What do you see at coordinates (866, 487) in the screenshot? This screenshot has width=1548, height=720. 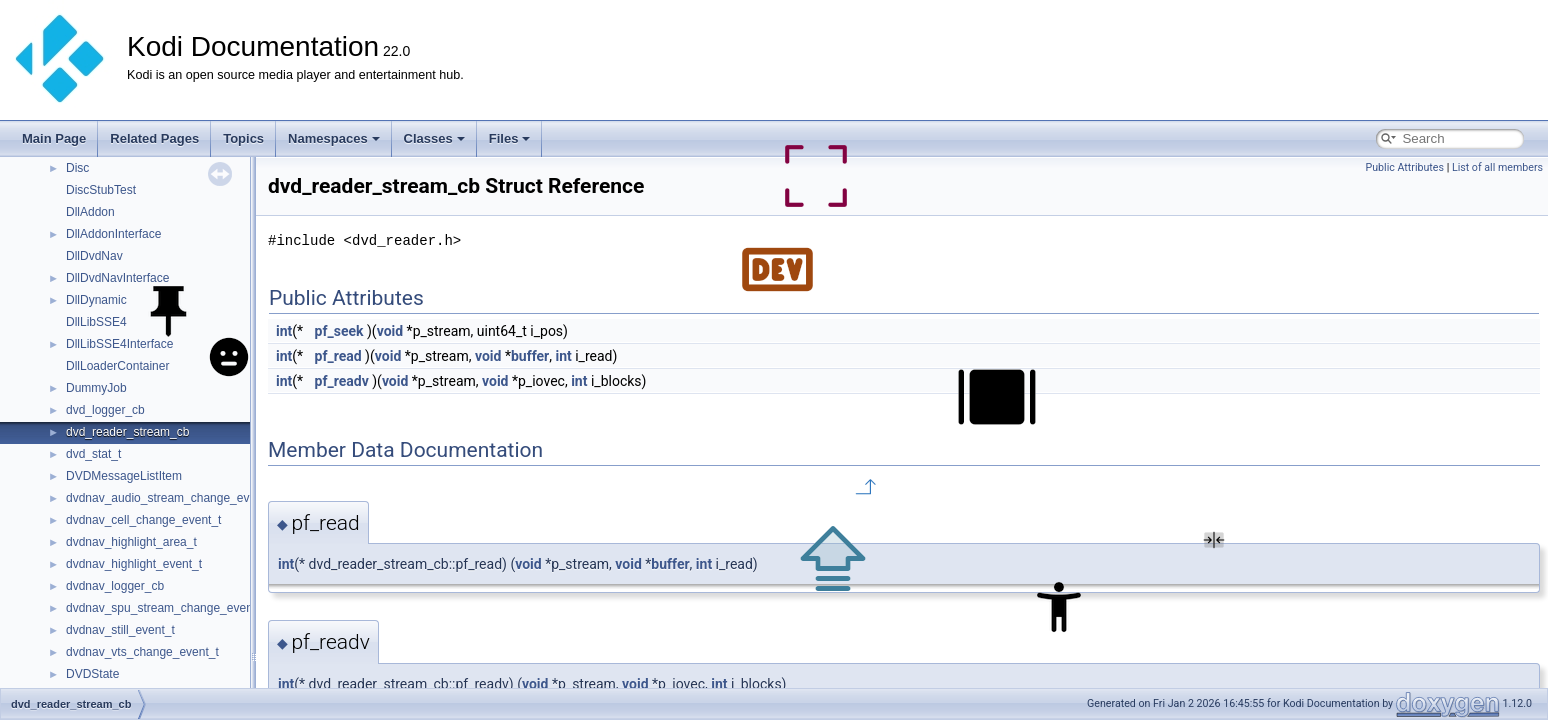 I see `move item up and to the right` at bounding box center [866, 487].